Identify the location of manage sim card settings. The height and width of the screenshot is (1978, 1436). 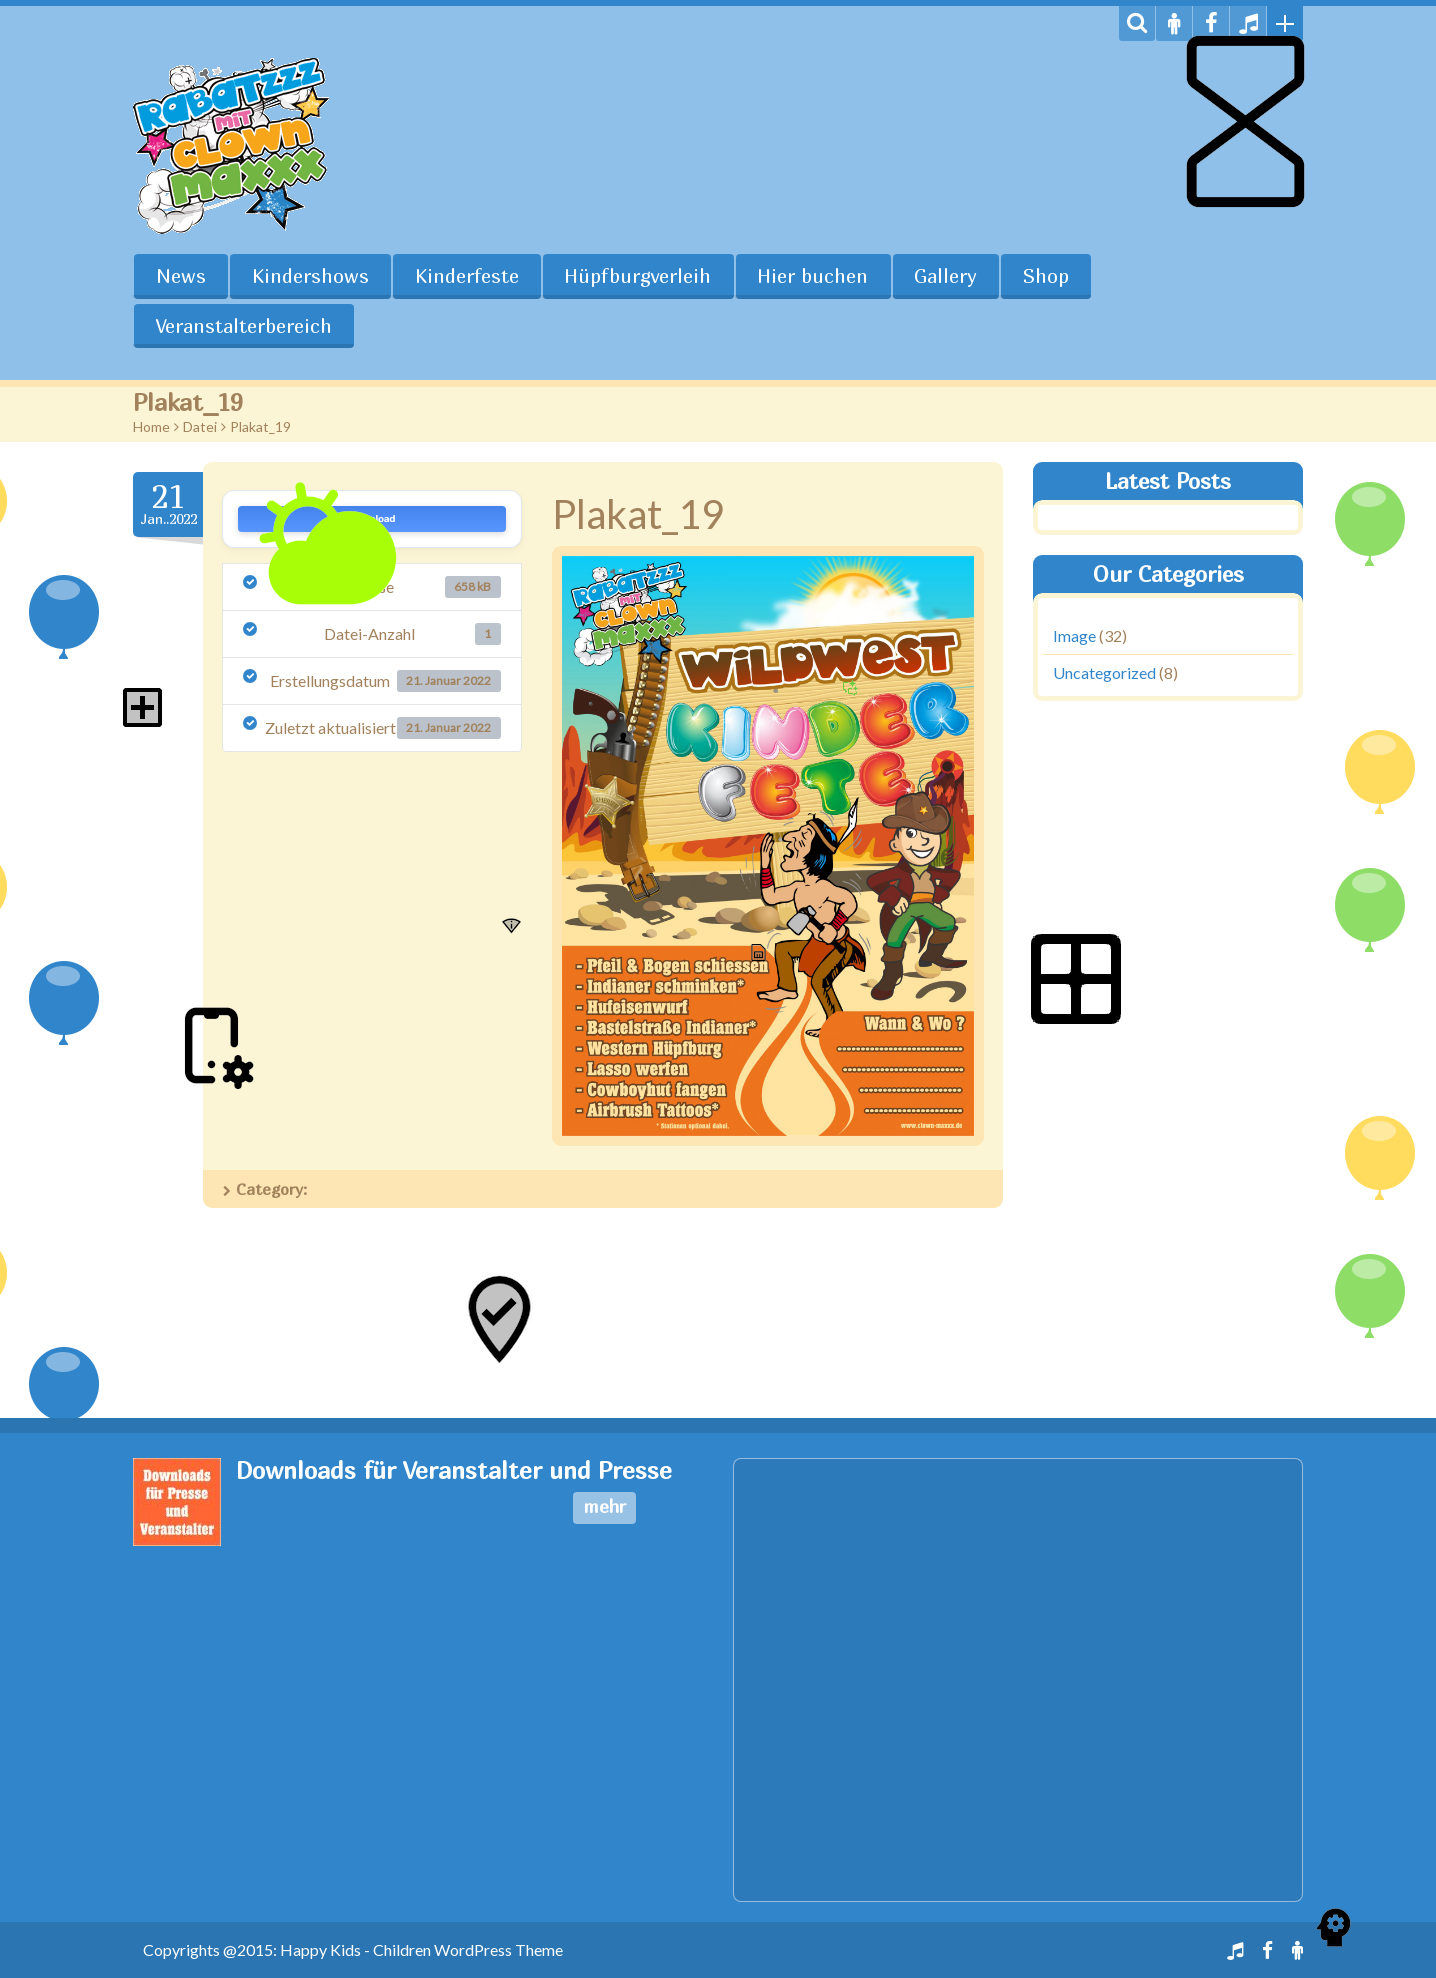
(758, 952).